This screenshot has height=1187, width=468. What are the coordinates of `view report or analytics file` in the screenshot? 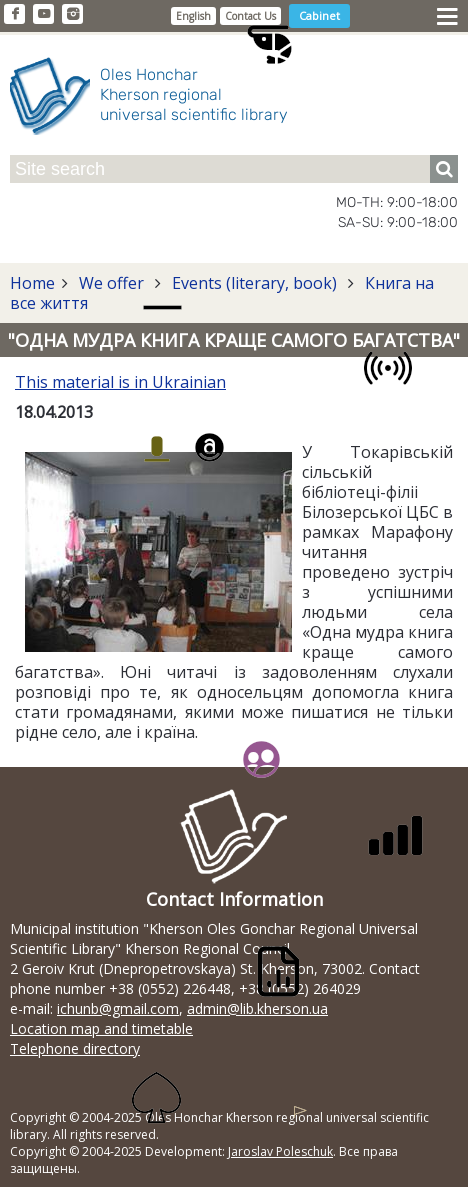 It's located at (278, 971).